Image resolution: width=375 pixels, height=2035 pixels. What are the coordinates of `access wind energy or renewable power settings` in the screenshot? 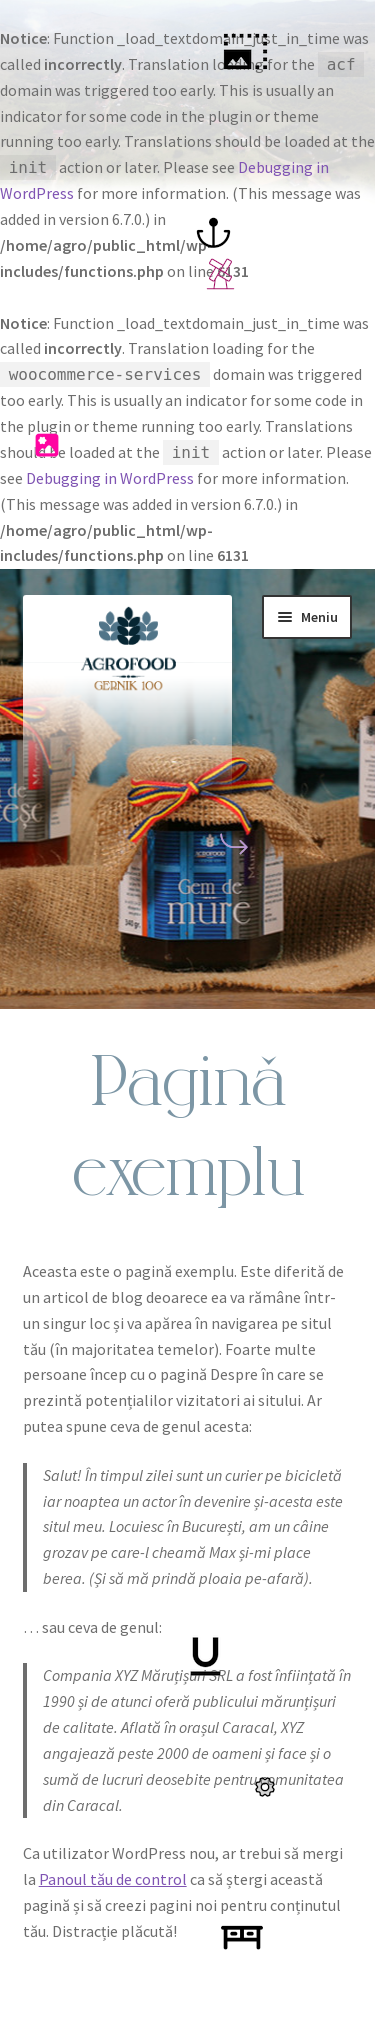 It's located at (220, 274).